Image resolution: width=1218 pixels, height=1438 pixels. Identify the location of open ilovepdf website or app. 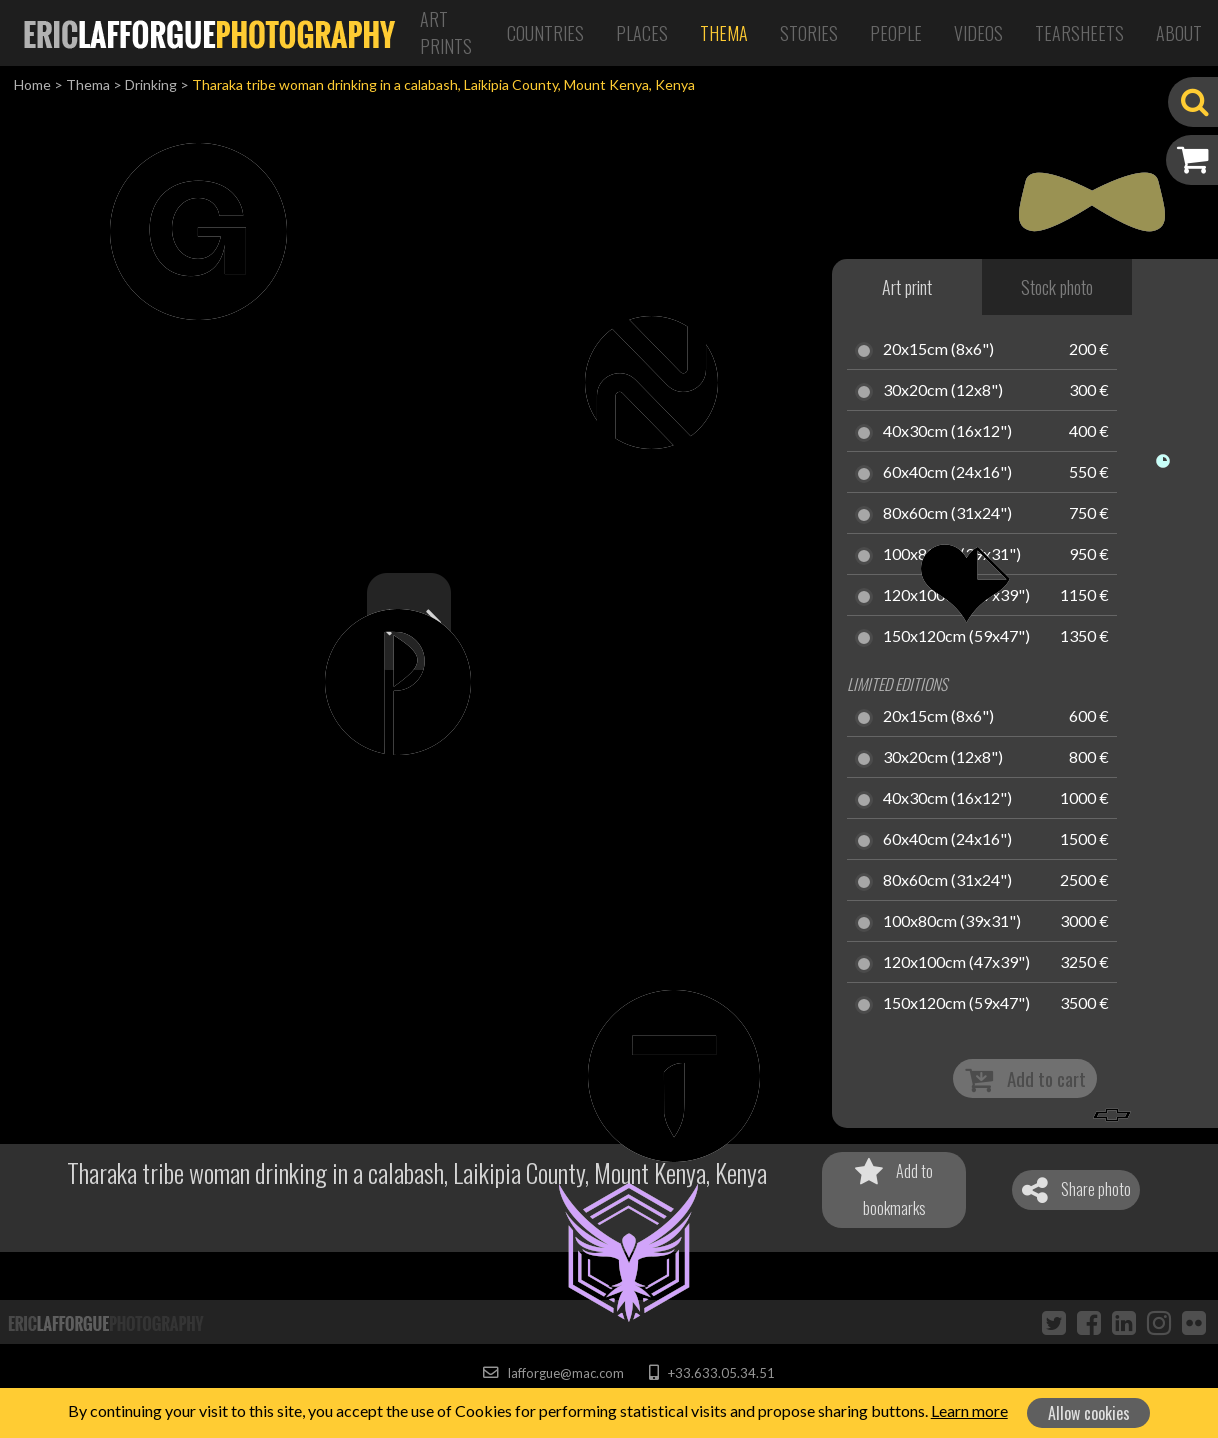
(965, 583).